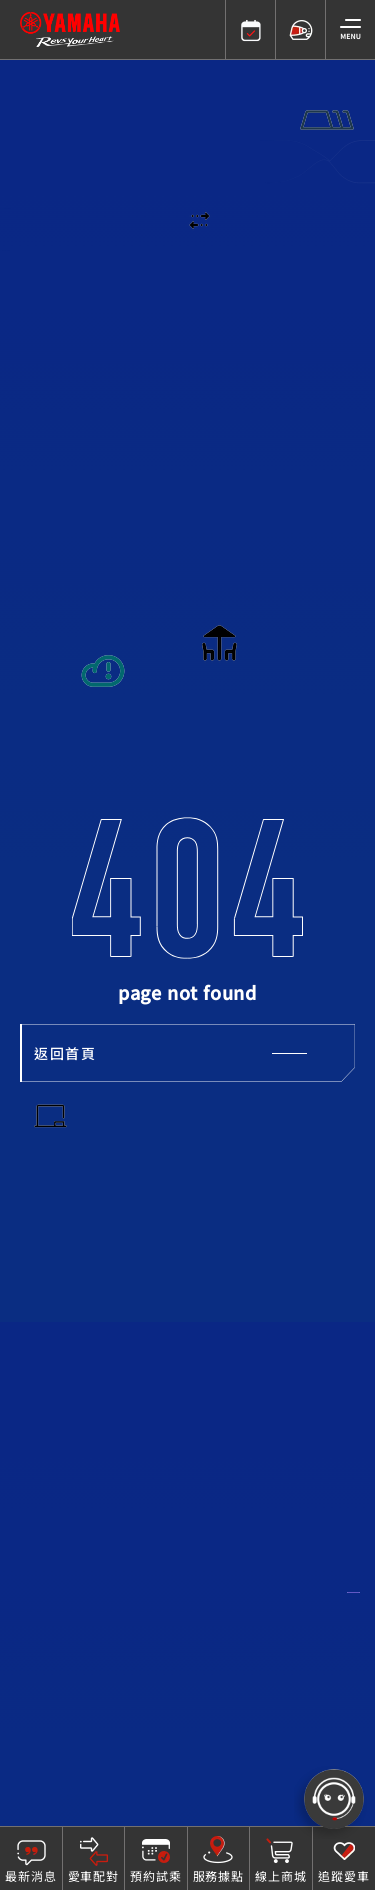  Describe the element at coordinates (327, 120) in the screenshot. I see `switch between open tabs` at that location.